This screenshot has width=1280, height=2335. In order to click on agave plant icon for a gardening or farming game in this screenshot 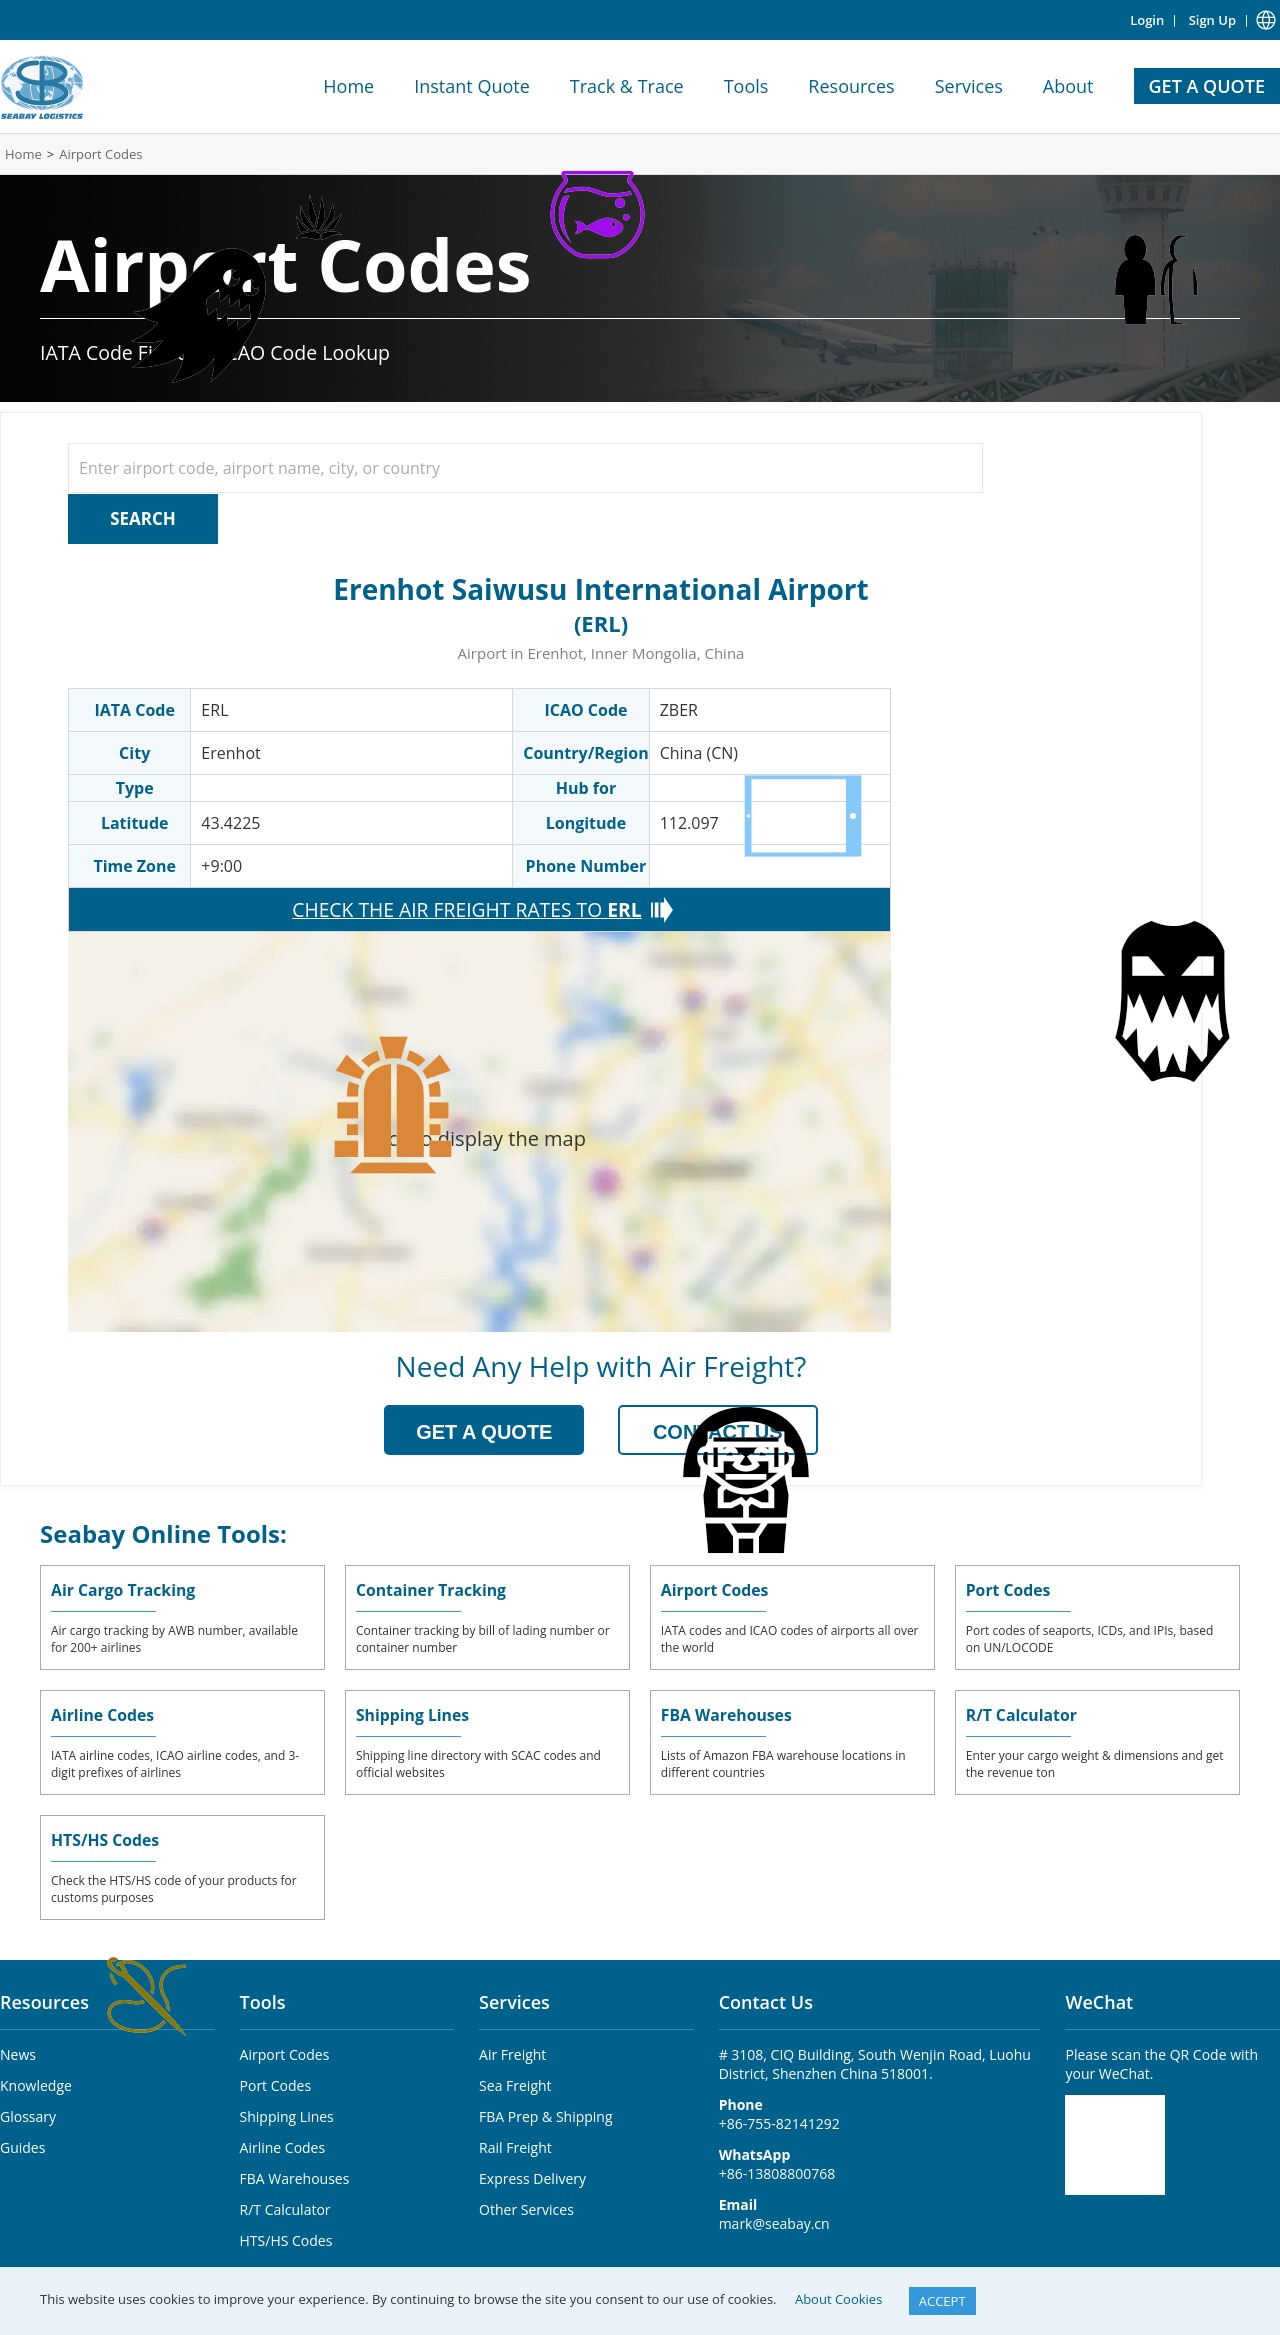, I will do `click(319, 217)`.